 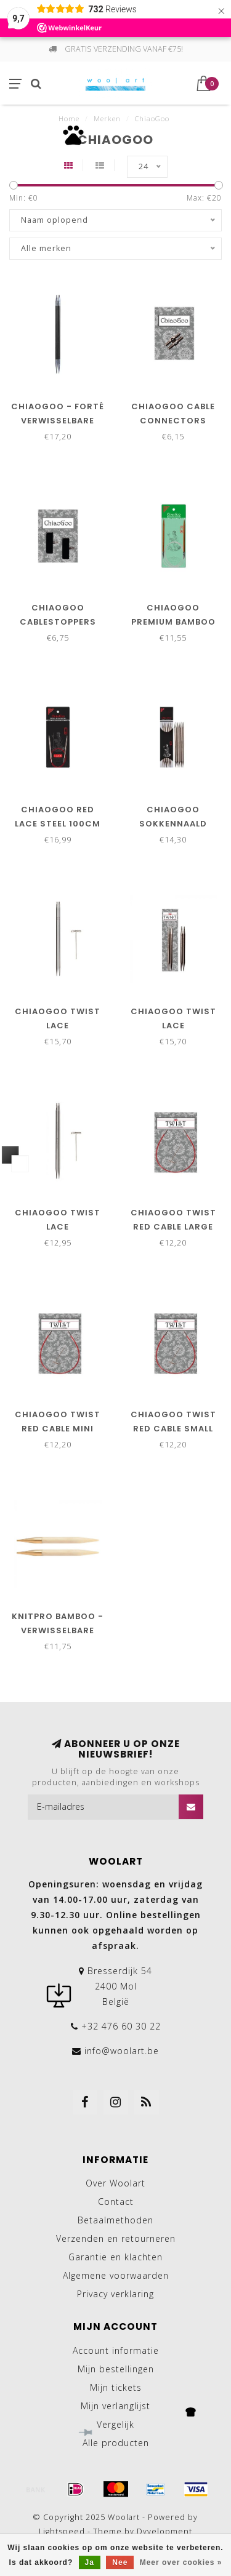 What do you see at coordinates (85, 2433) in the screenshot?
I see `pin an item to keep it visible` at bounding box center [85, 2433].